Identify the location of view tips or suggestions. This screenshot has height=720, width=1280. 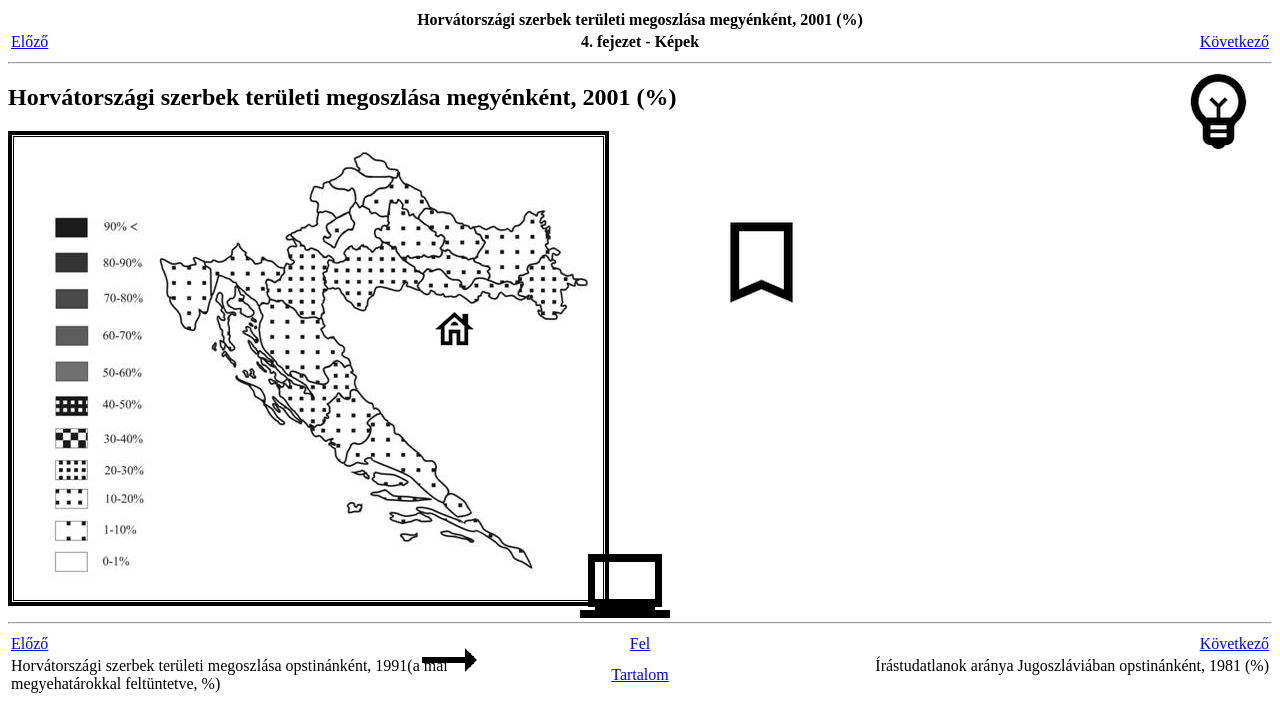
(1218, 109).